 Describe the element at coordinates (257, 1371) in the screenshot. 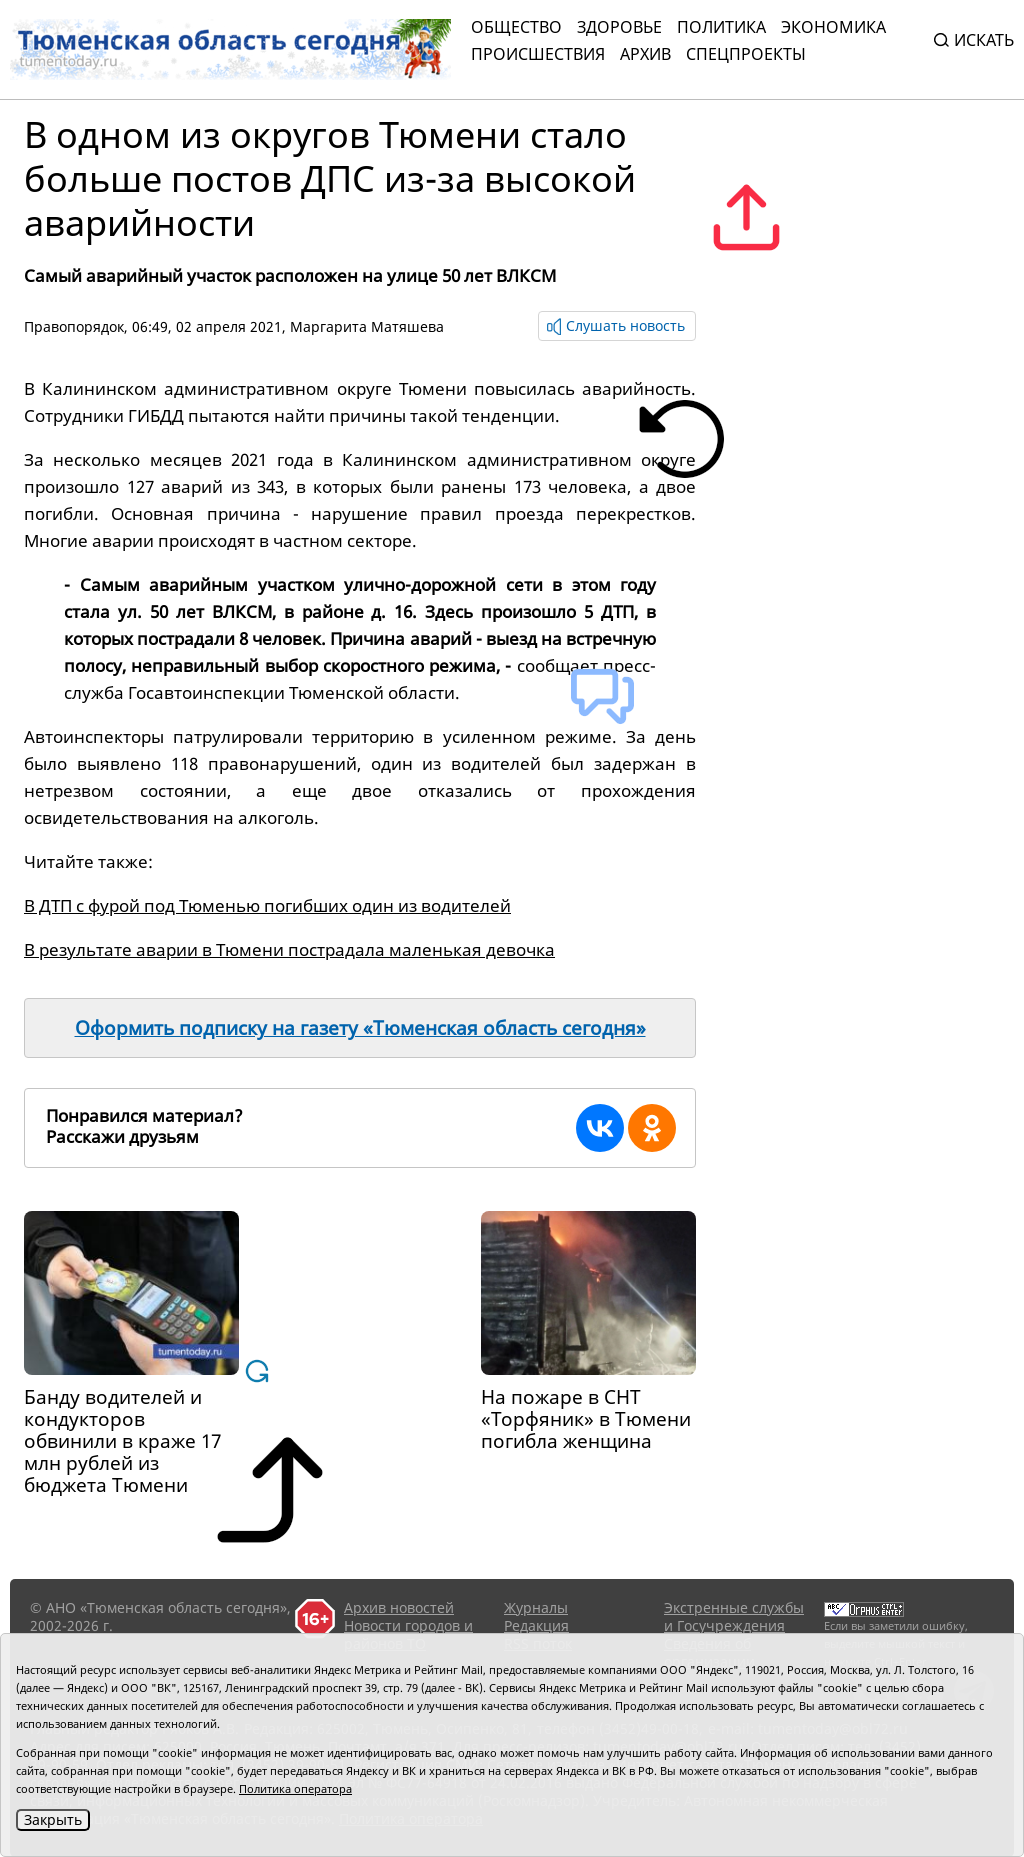

I see `rotate an image or object` at that location.